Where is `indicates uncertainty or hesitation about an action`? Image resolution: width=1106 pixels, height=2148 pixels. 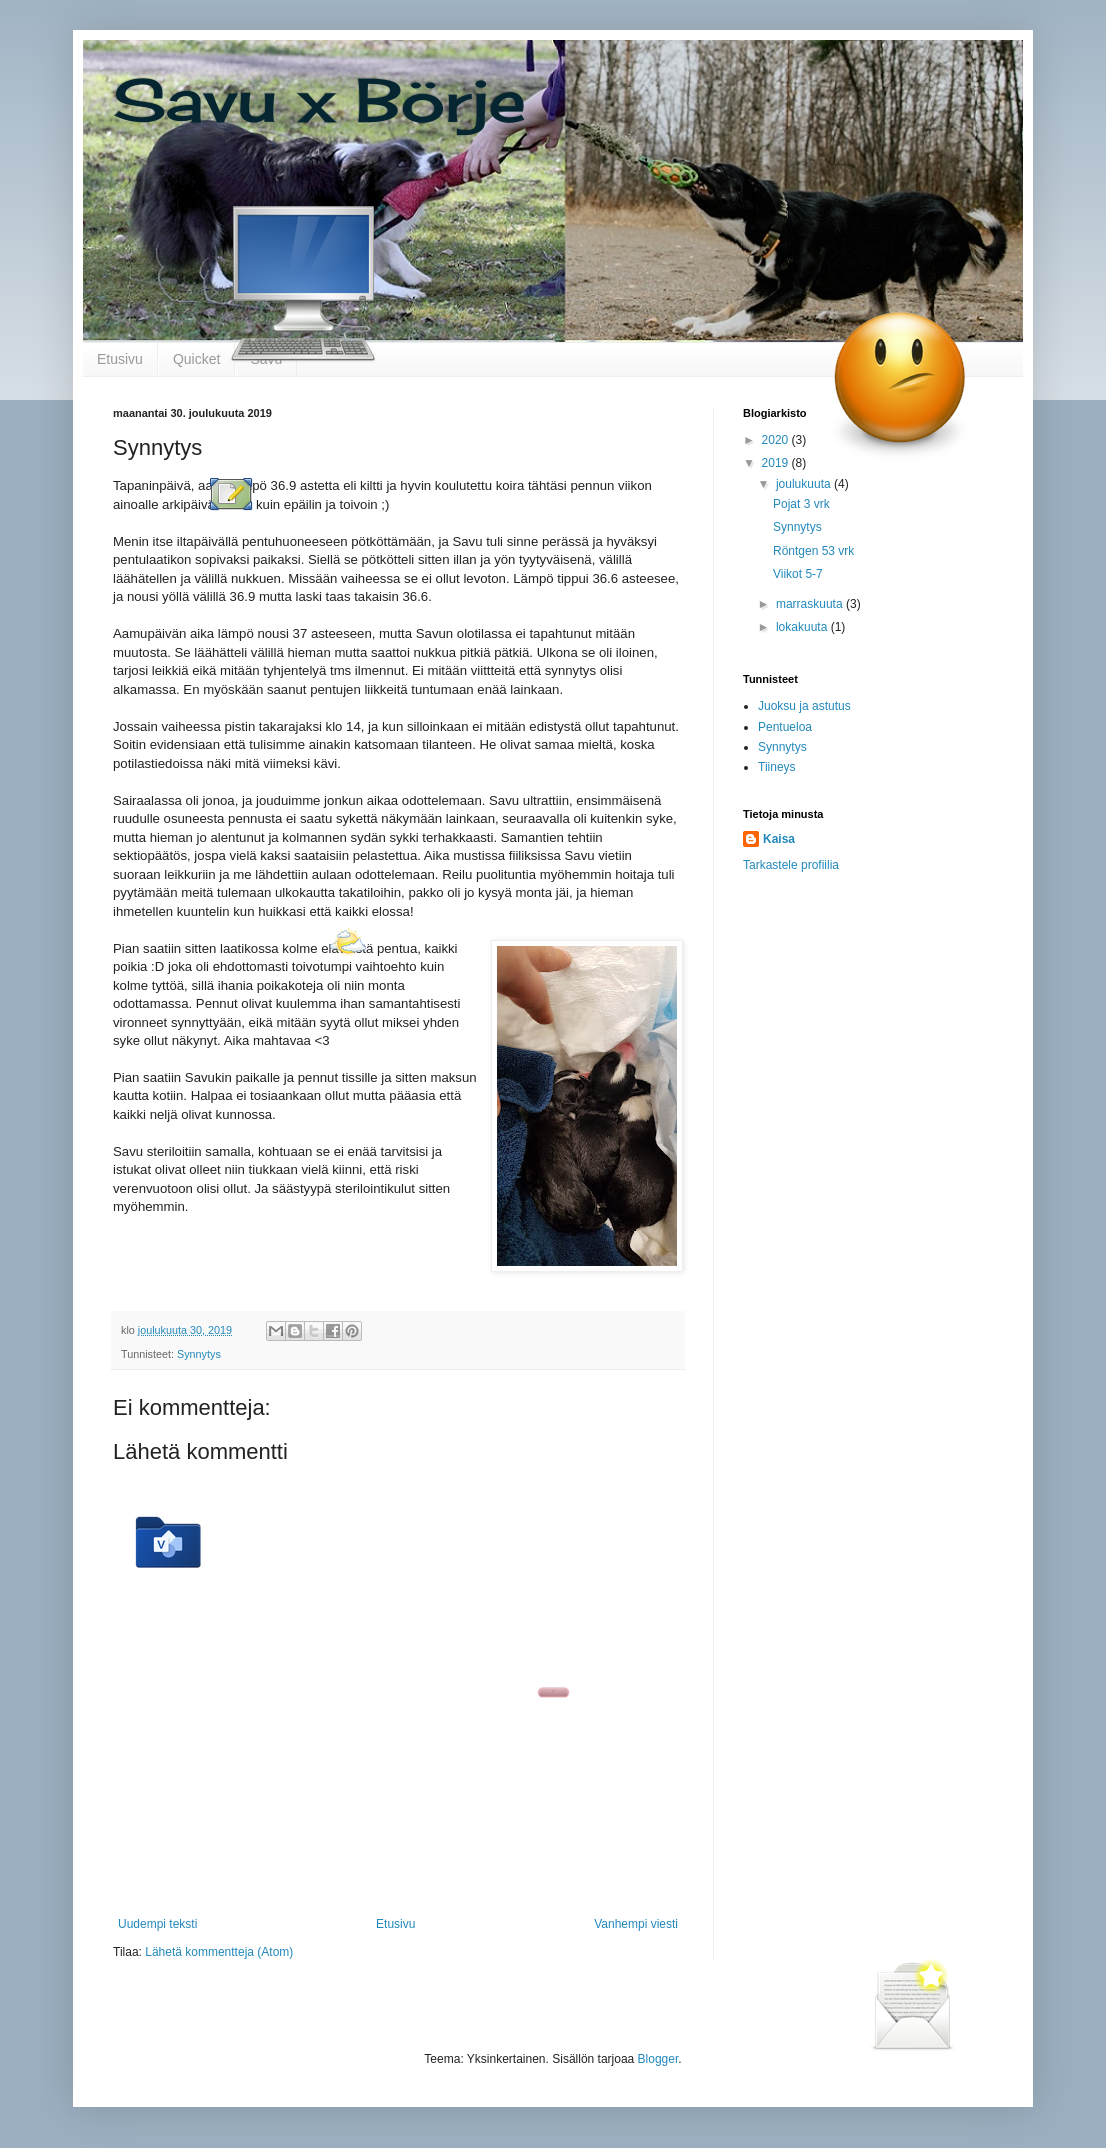 indicates uncertainty or hesitation about an action is located at coordinates (900, 383).